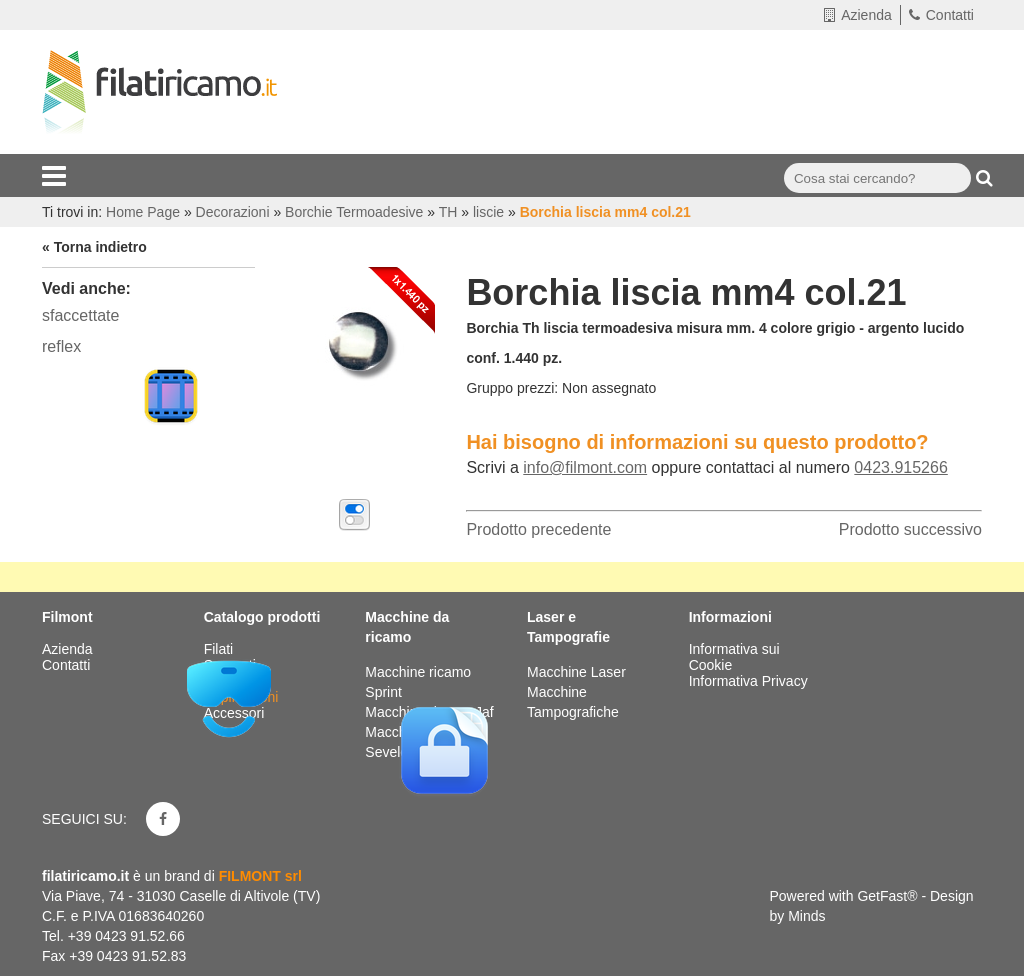  I want to click on open screensaver and lock screen preferences, so click(444, 750).